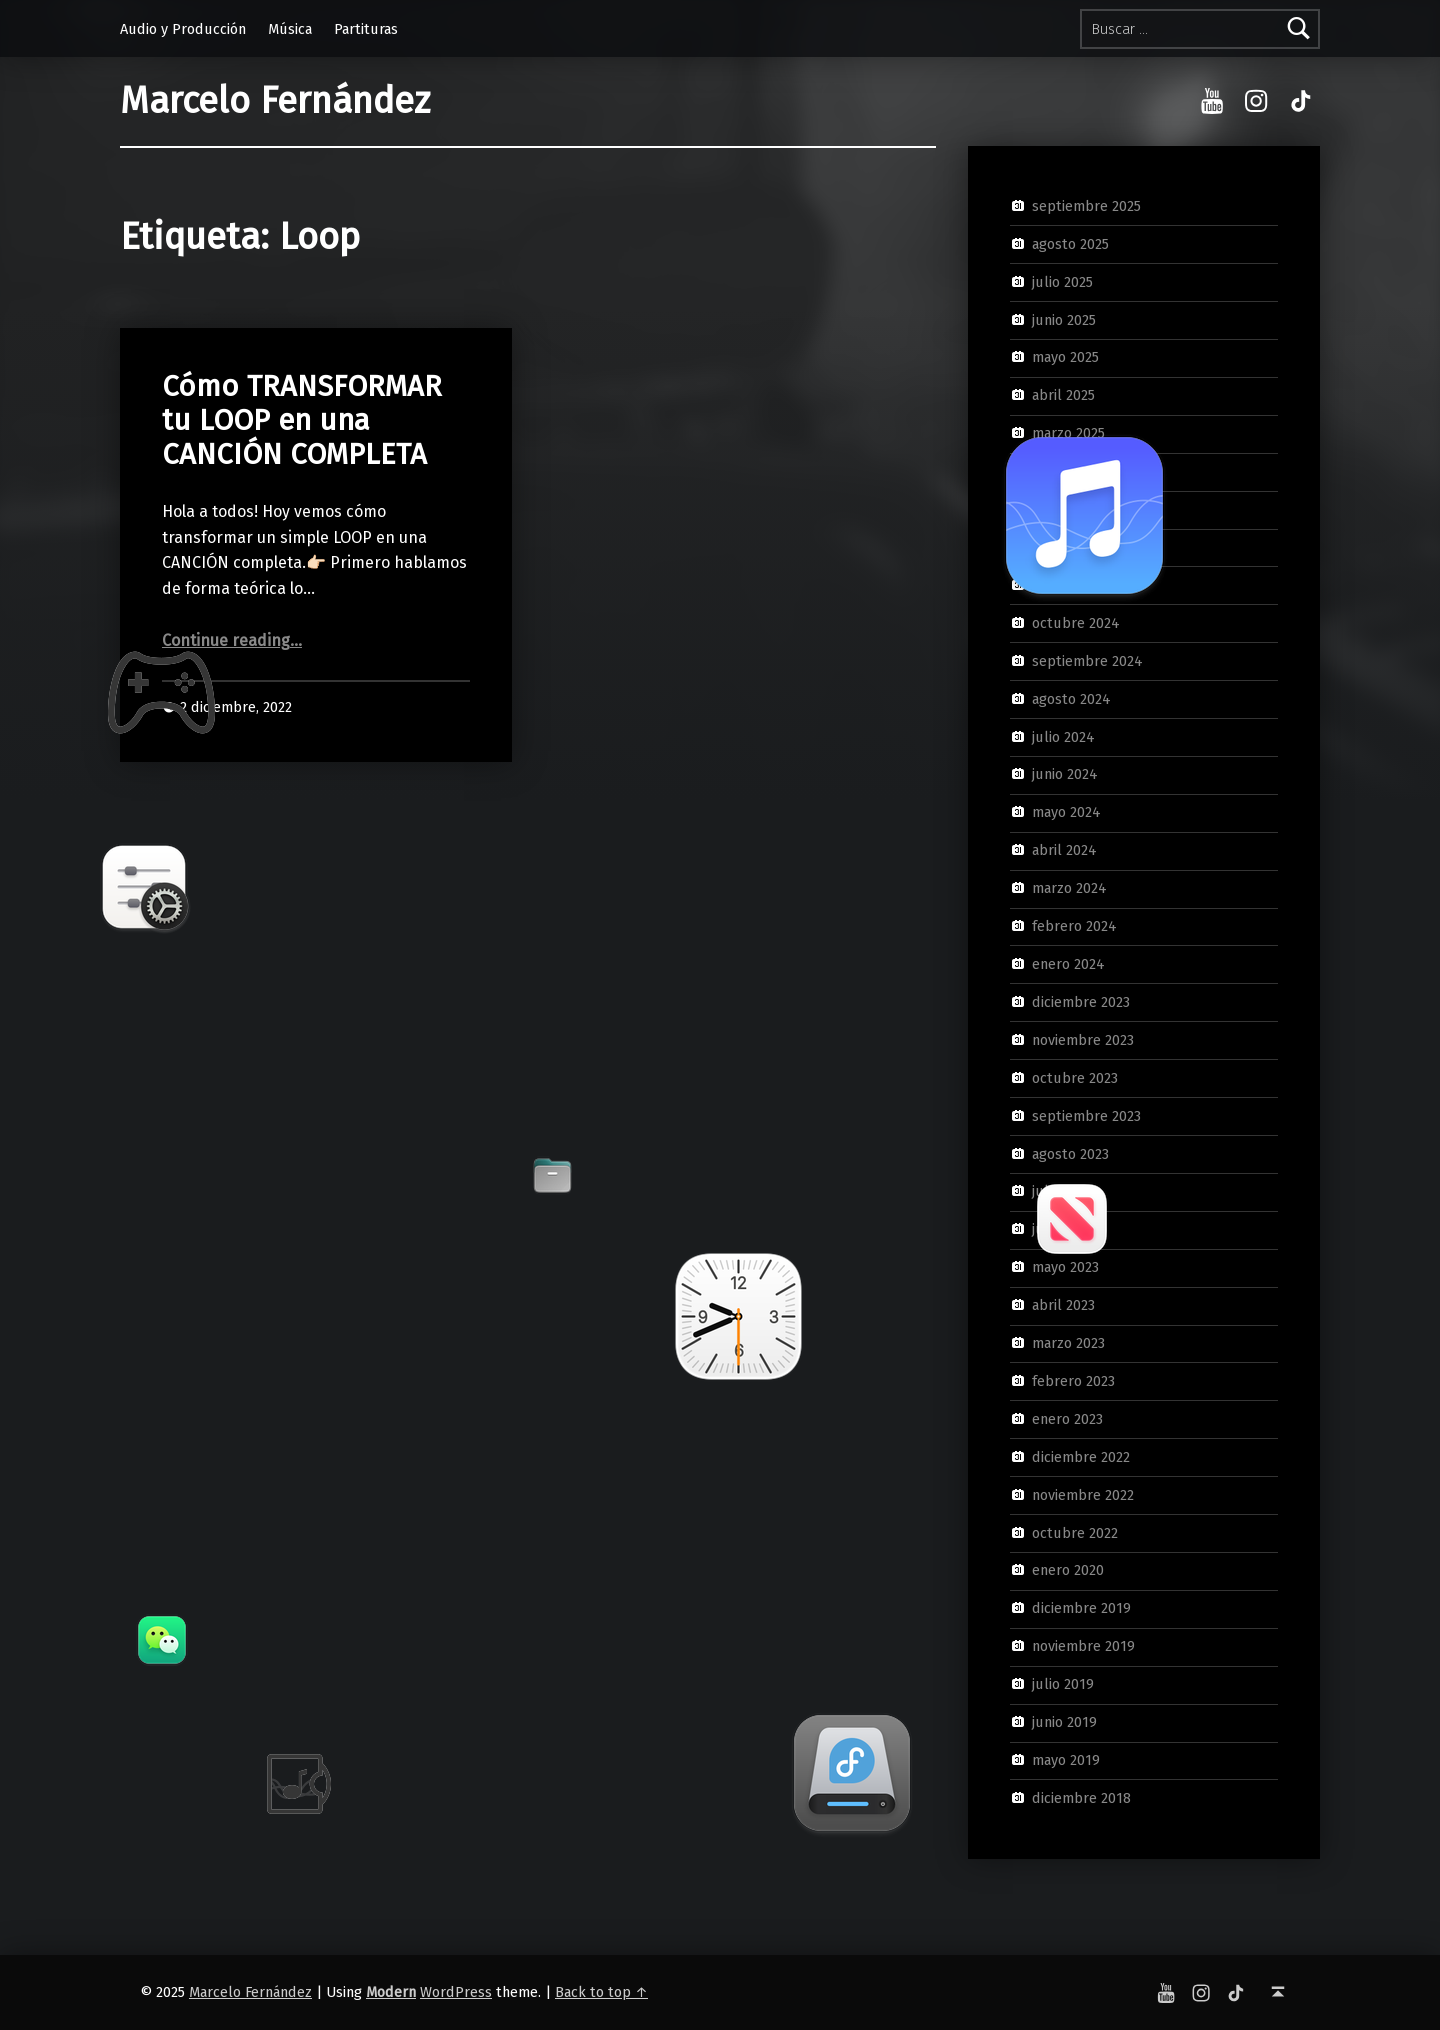  What do you see at coordinates (162, 1640) in the screenshot?
I see `open WeChat messaging app` at bounding box center [162, 1640].